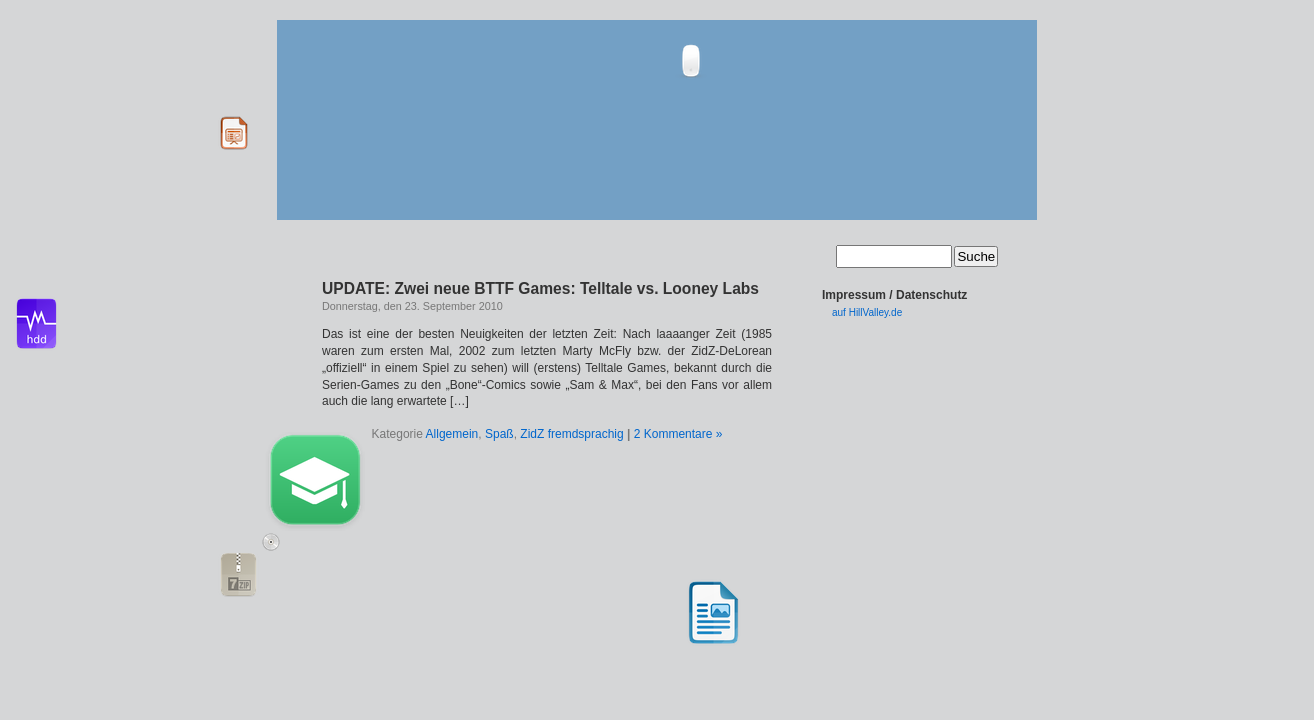  I want to click on libreoffice impress presentation template file, so click(234, 133).